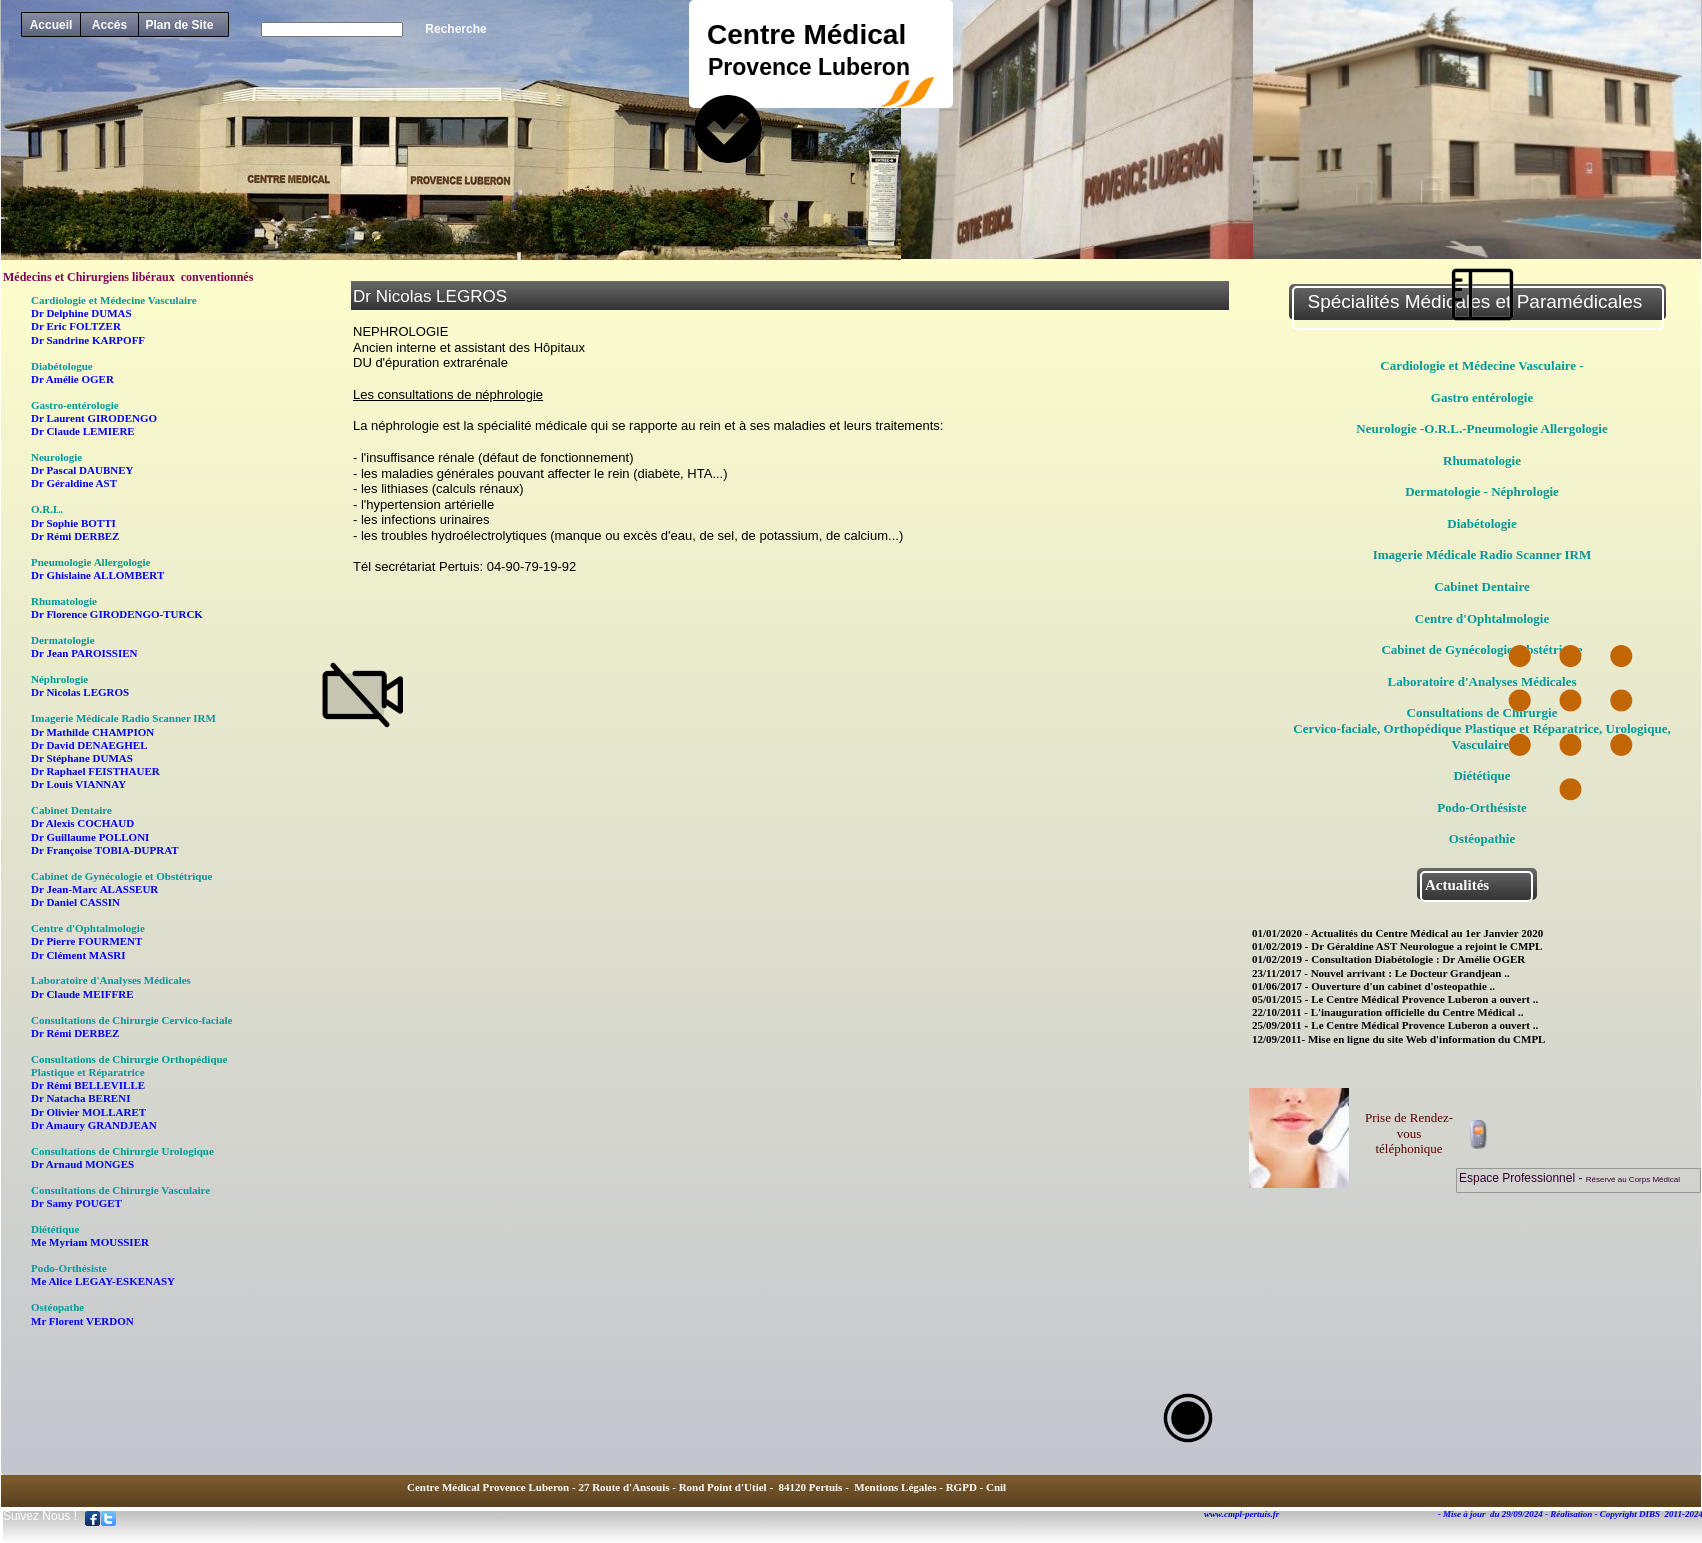 Image resolution: width=1702 pixels, height=1543 pixels. What do you see at coordinates (1188, 1418) in the screenshot?
I see `start recording audio or video` at bounding box center [1188, 1418].